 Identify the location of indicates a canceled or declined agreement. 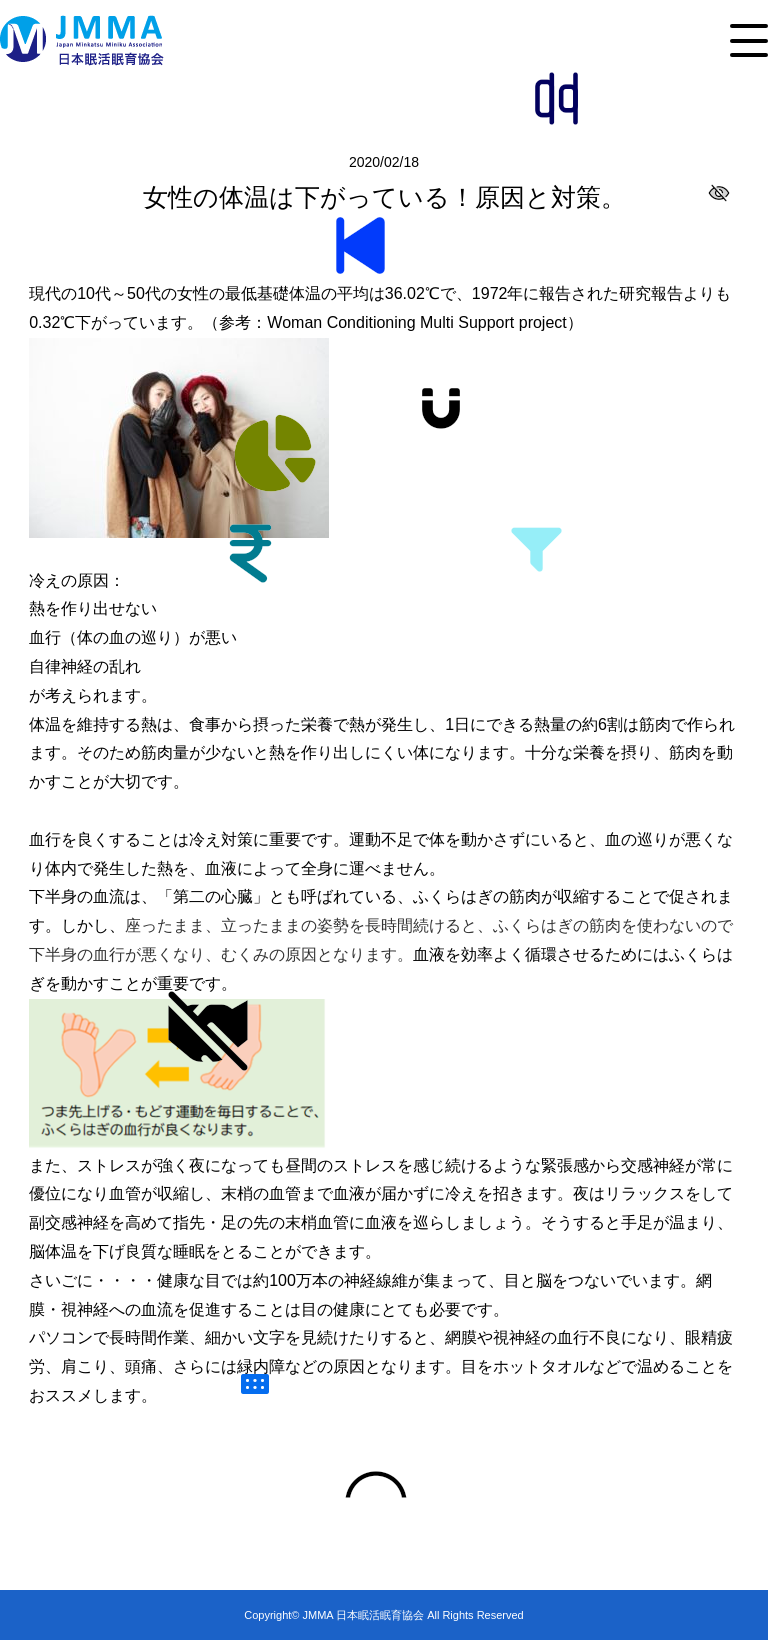
(208, 1031).